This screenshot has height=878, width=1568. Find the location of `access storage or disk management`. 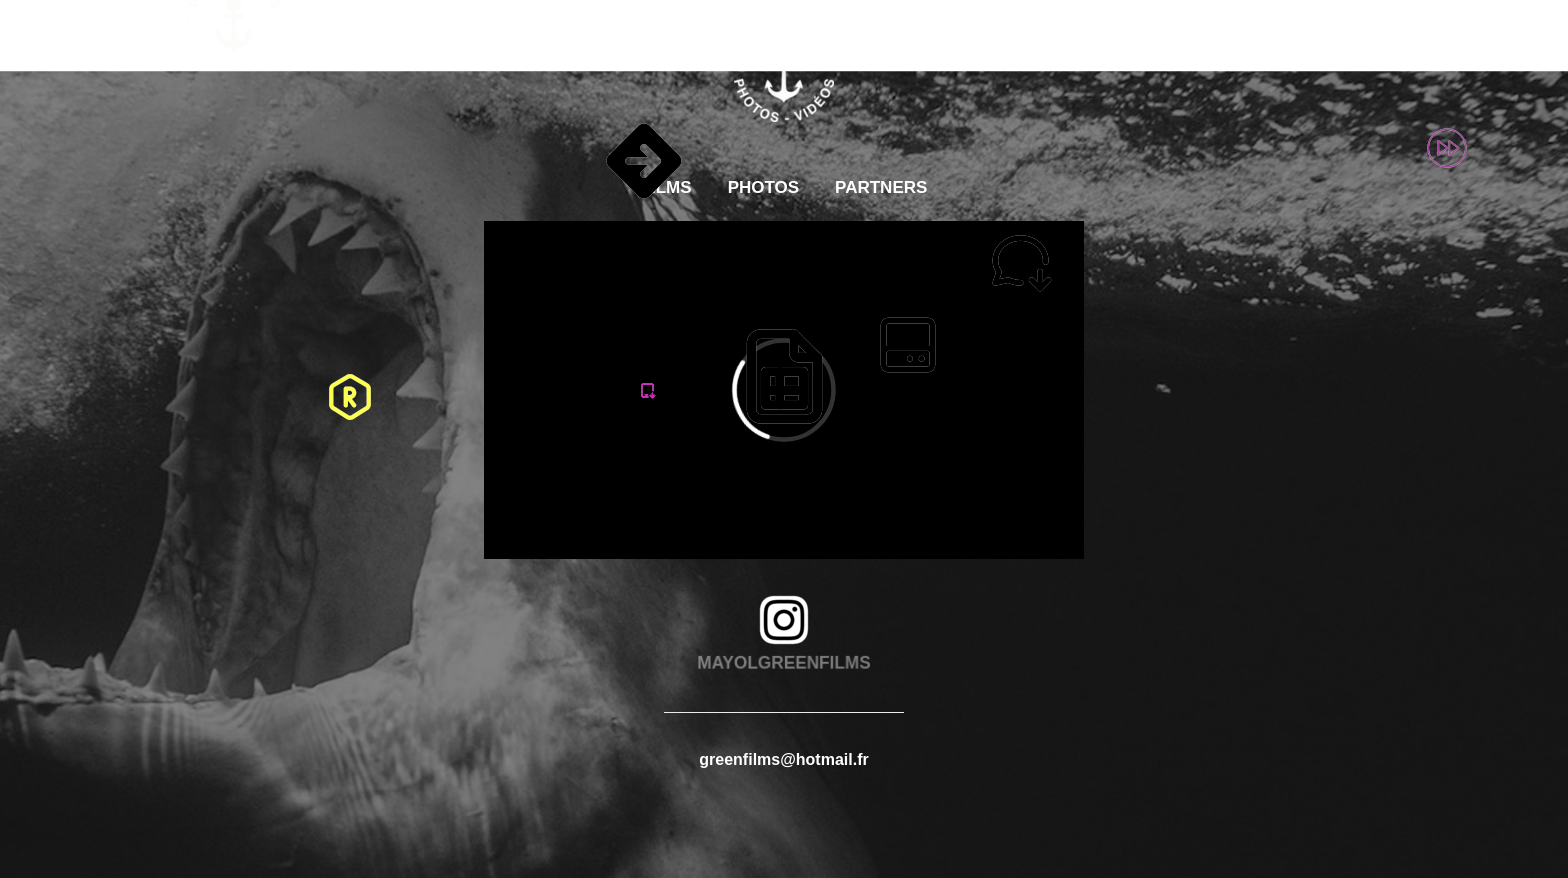

access storage or disk management is located at coordinates (908, 345).